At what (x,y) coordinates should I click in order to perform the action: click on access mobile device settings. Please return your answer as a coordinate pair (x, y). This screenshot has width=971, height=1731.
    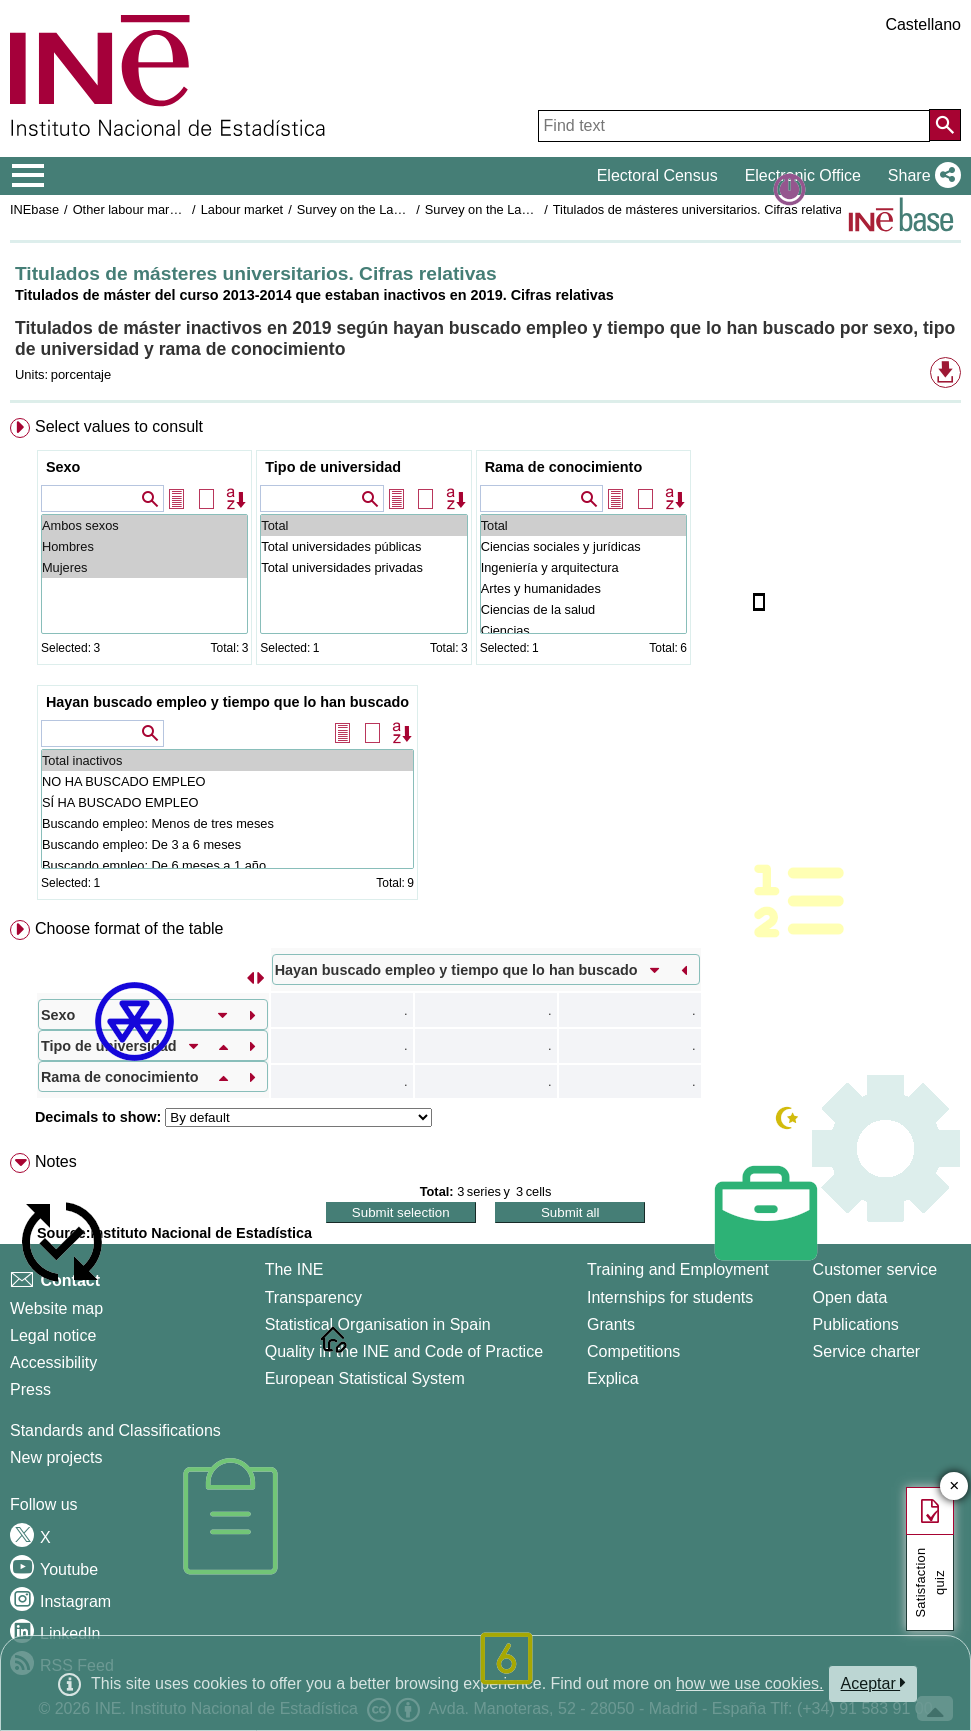
    Looking at the image, I should click on (759, 602).